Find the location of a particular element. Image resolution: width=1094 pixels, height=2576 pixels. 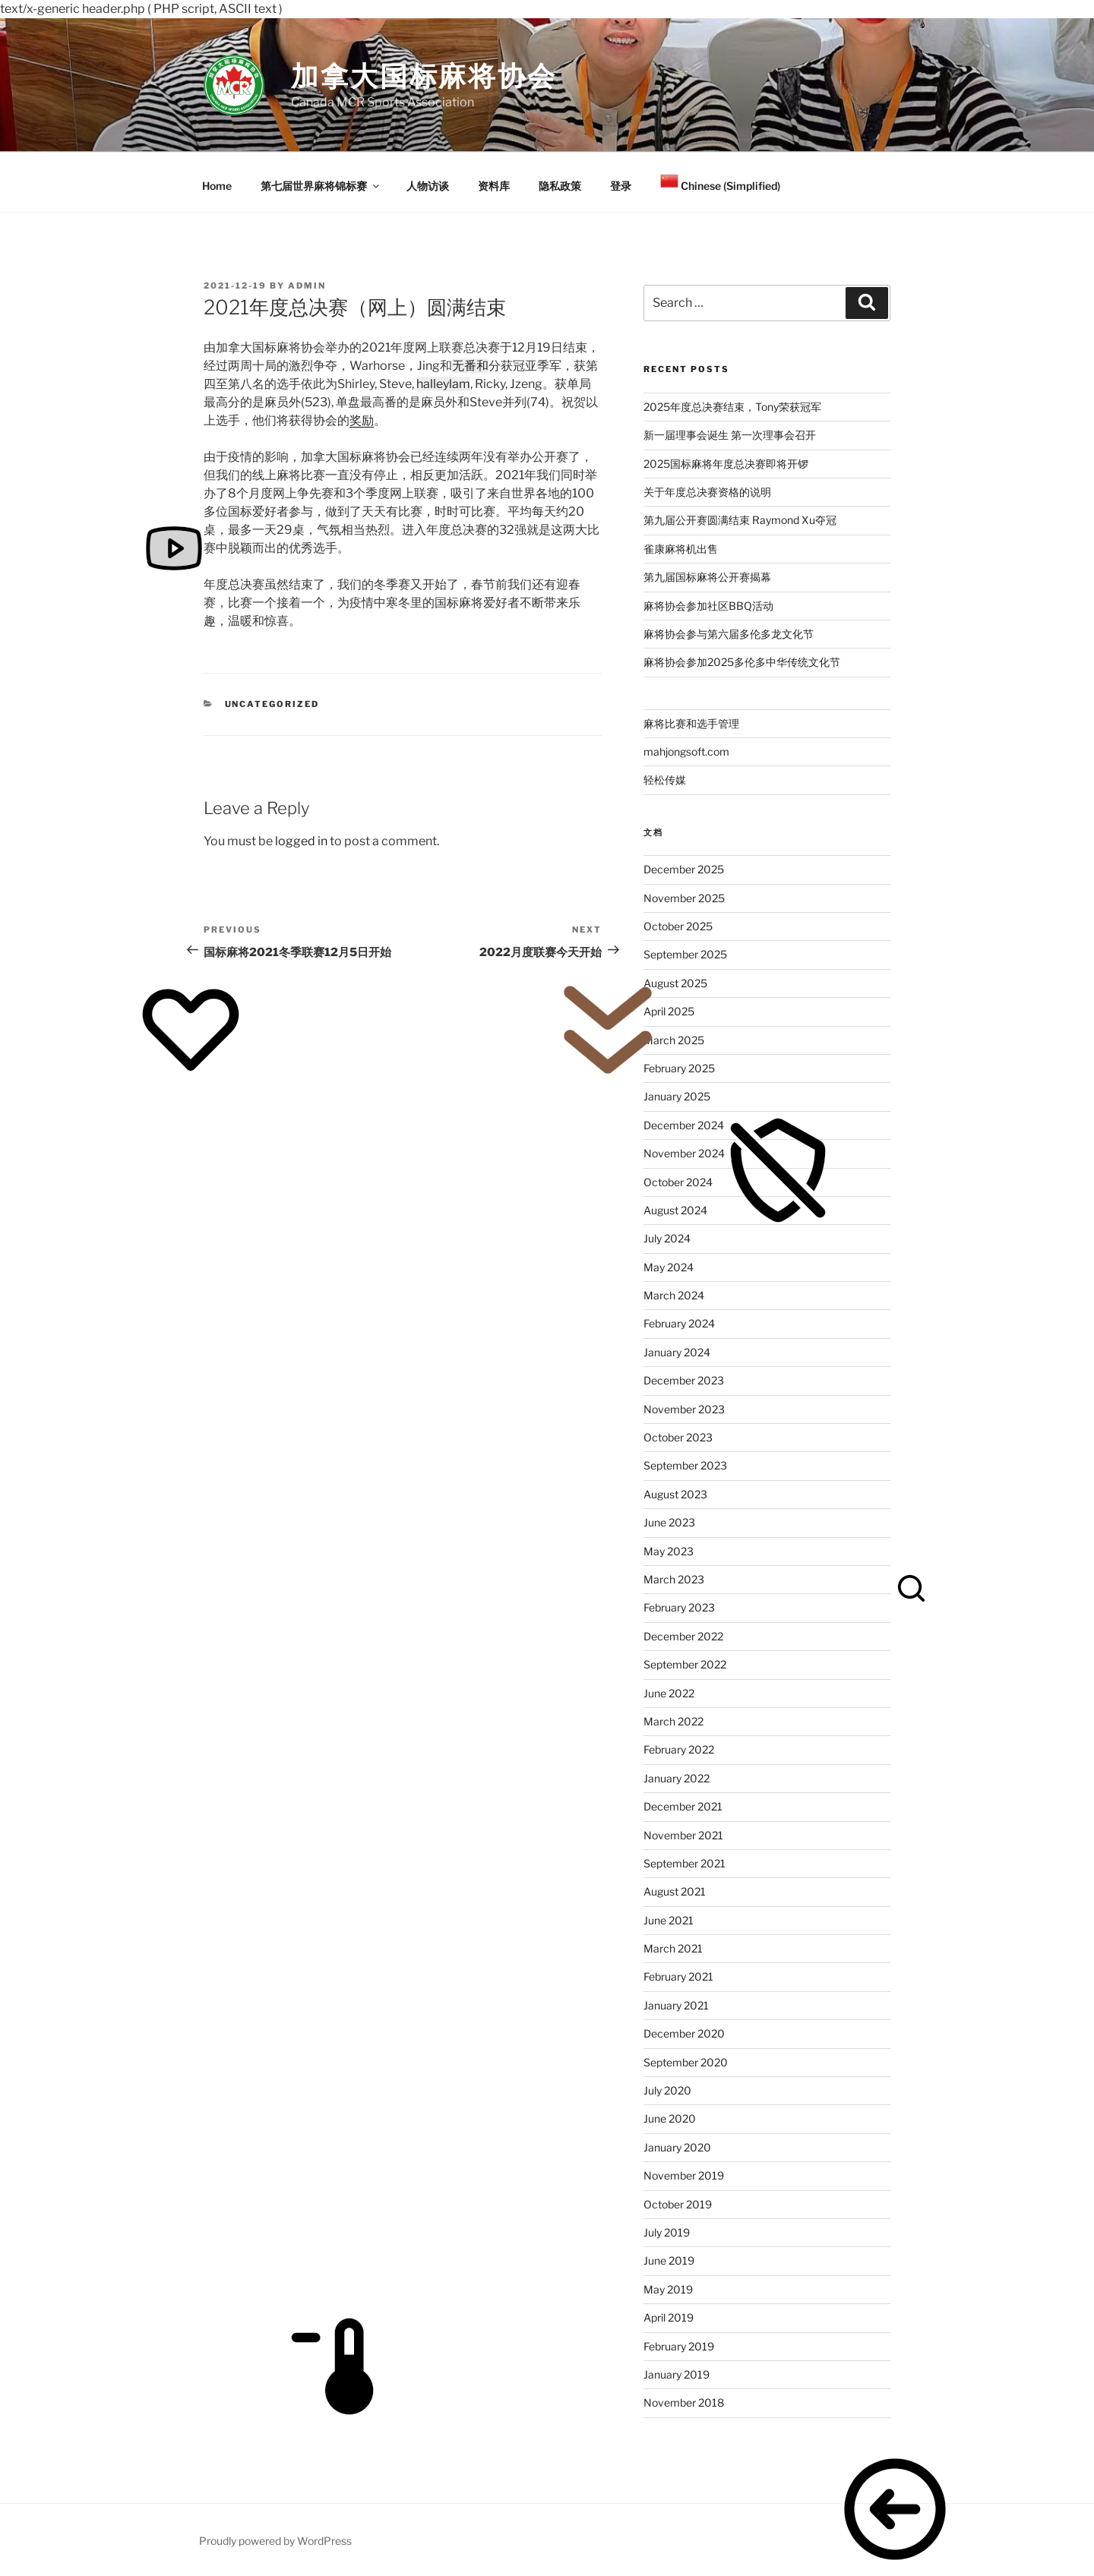

add to favorites is located at coordinates (191, 1028).